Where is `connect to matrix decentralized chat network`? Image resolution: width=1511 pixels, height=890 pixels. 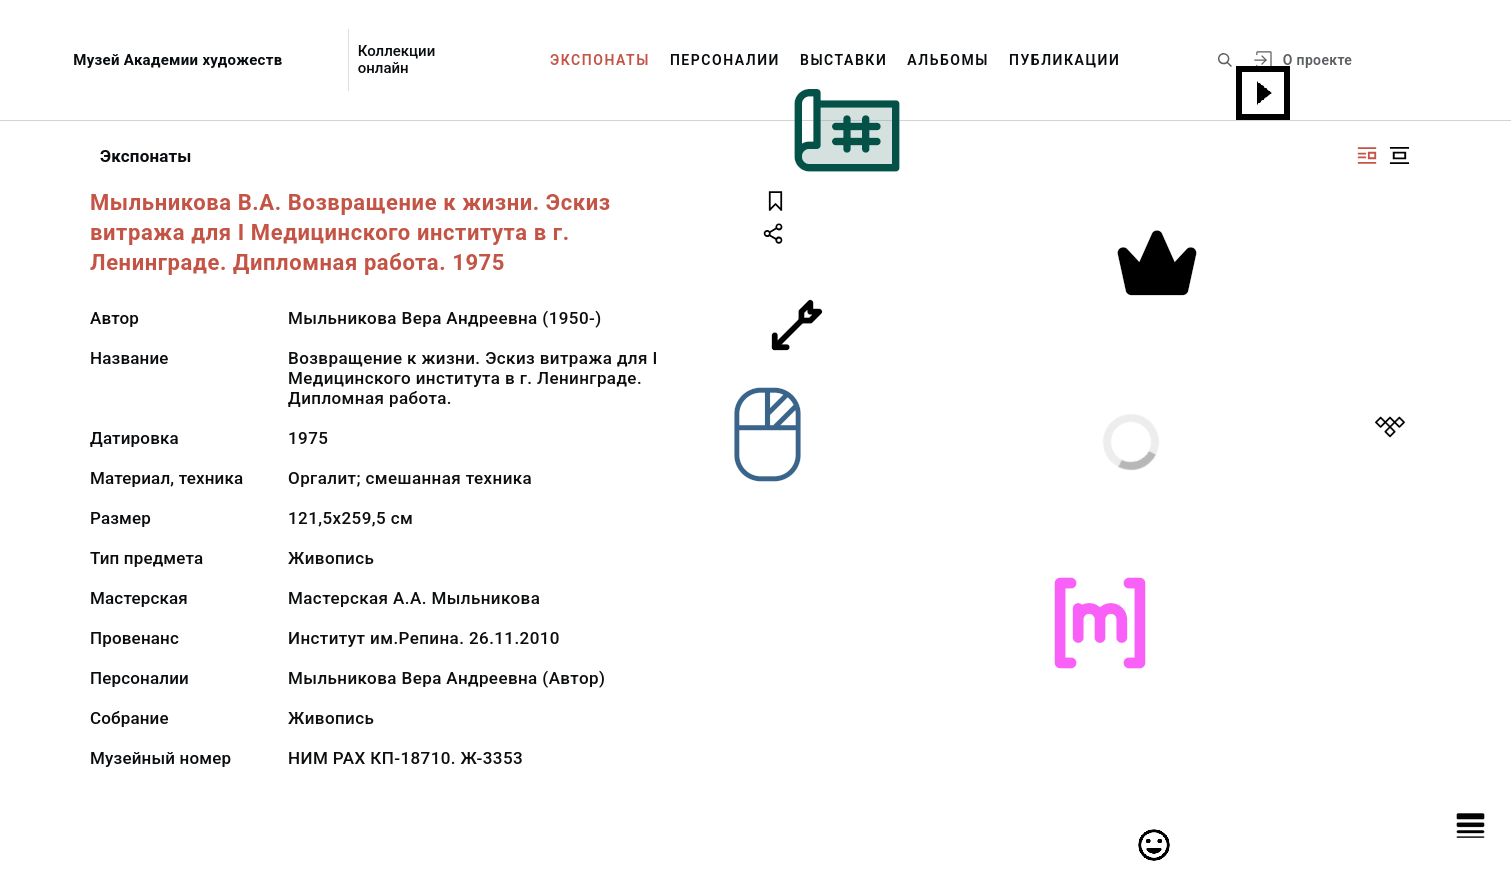 connect to matrix decentralized chat network is located at coordinates (1100, 623).